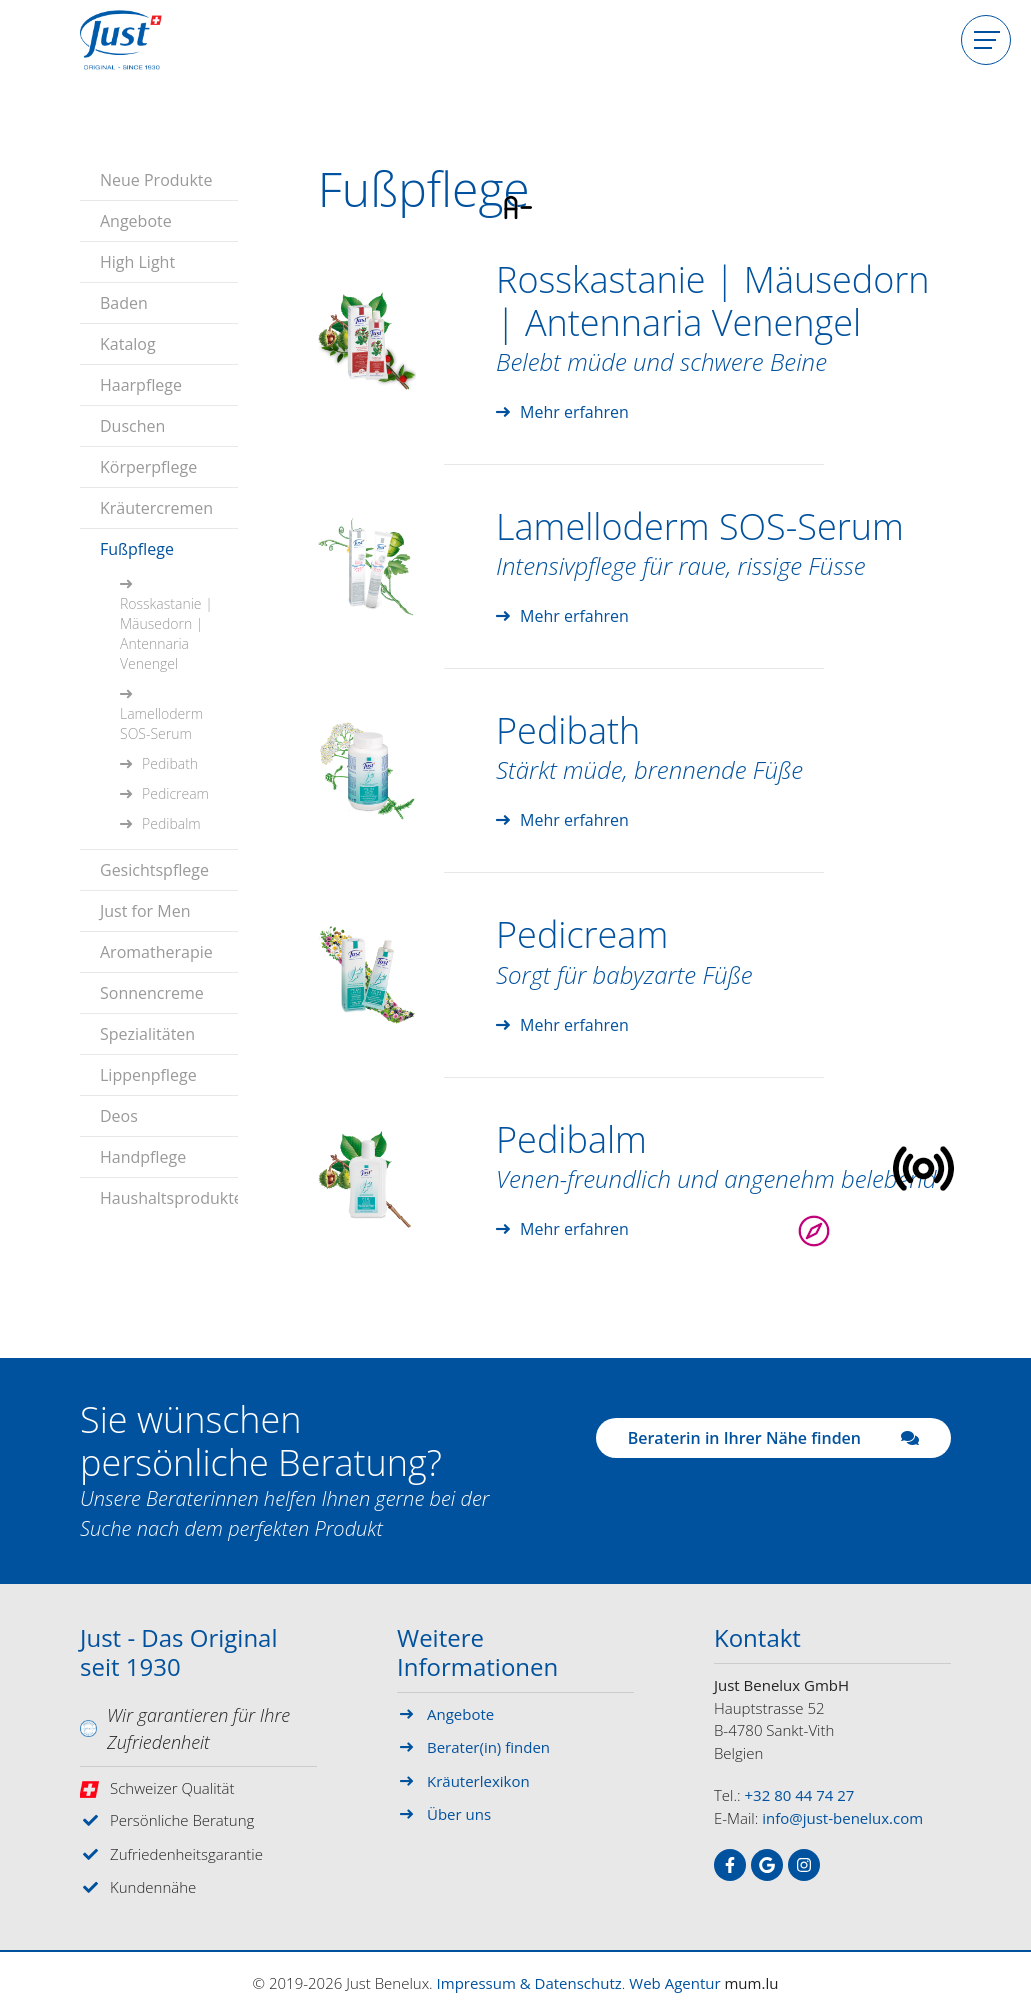  Describe the element at coordinates (814, 1231) in the screenshot. I see `access navigation or directions` at that location.